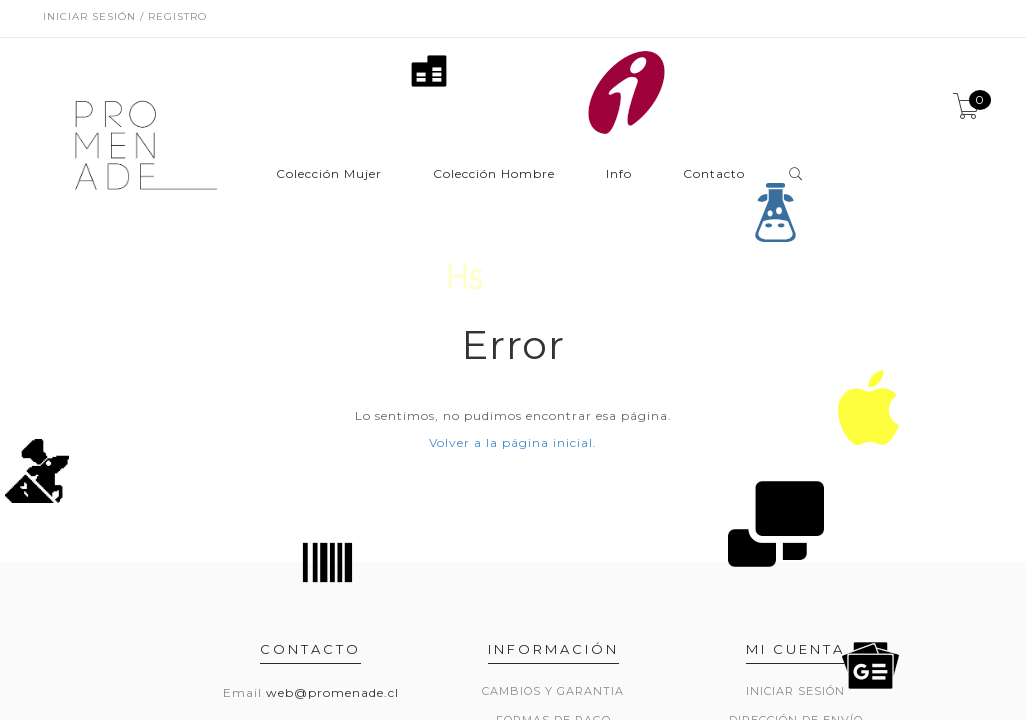 This screenshot has width=1026, height=720. I want to click on ratatui terminal UI library logo, so click(37, 471).